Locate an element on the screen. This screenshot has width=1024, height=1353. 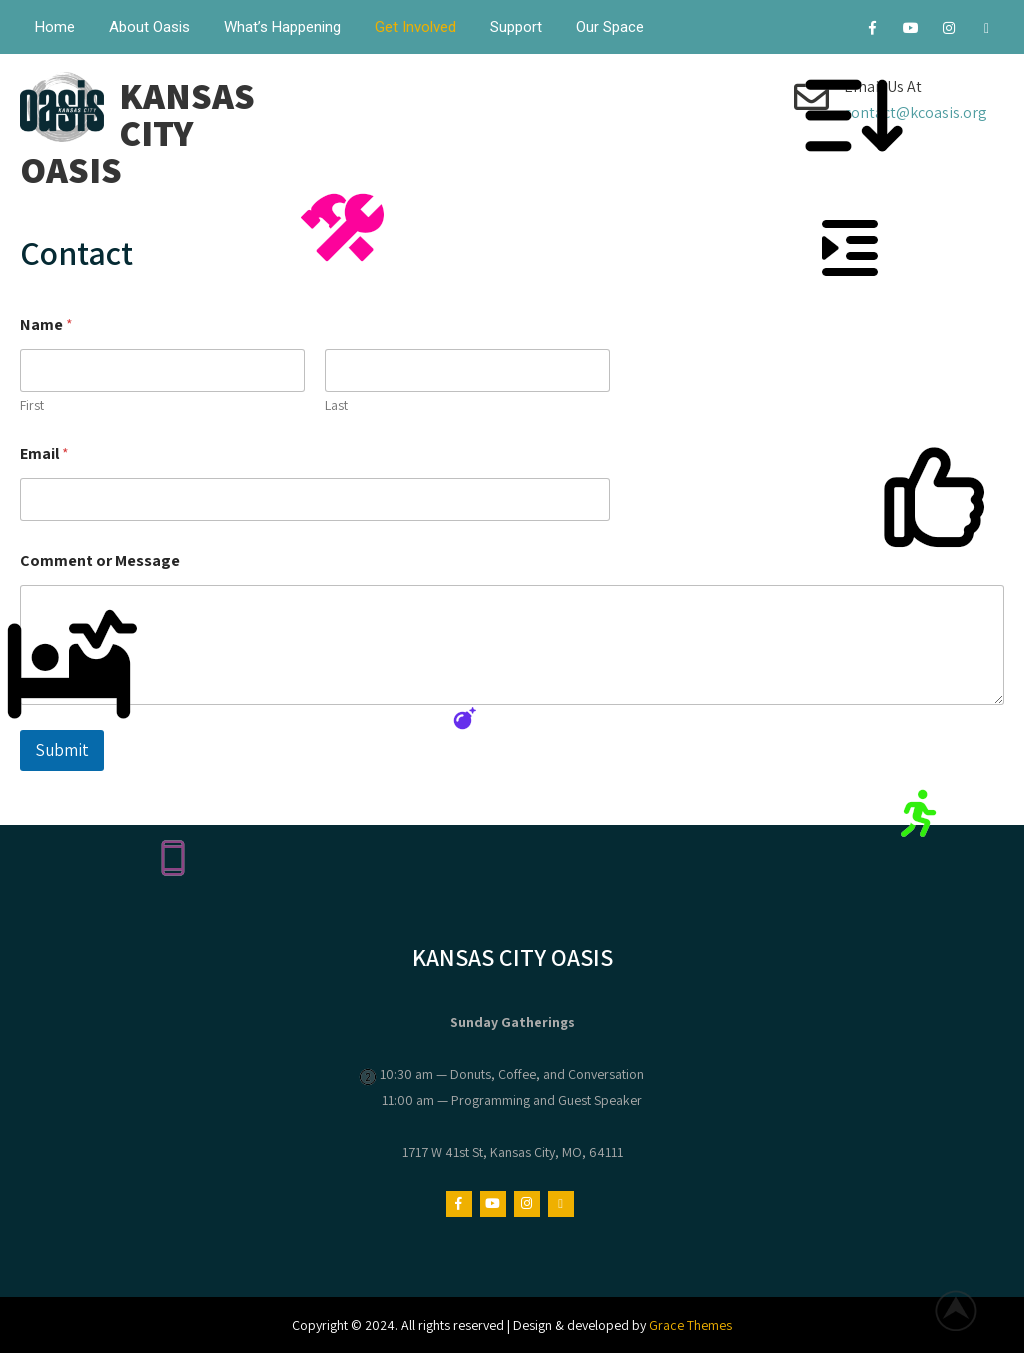
switch to mobile view is located at coordinates (173, 858).